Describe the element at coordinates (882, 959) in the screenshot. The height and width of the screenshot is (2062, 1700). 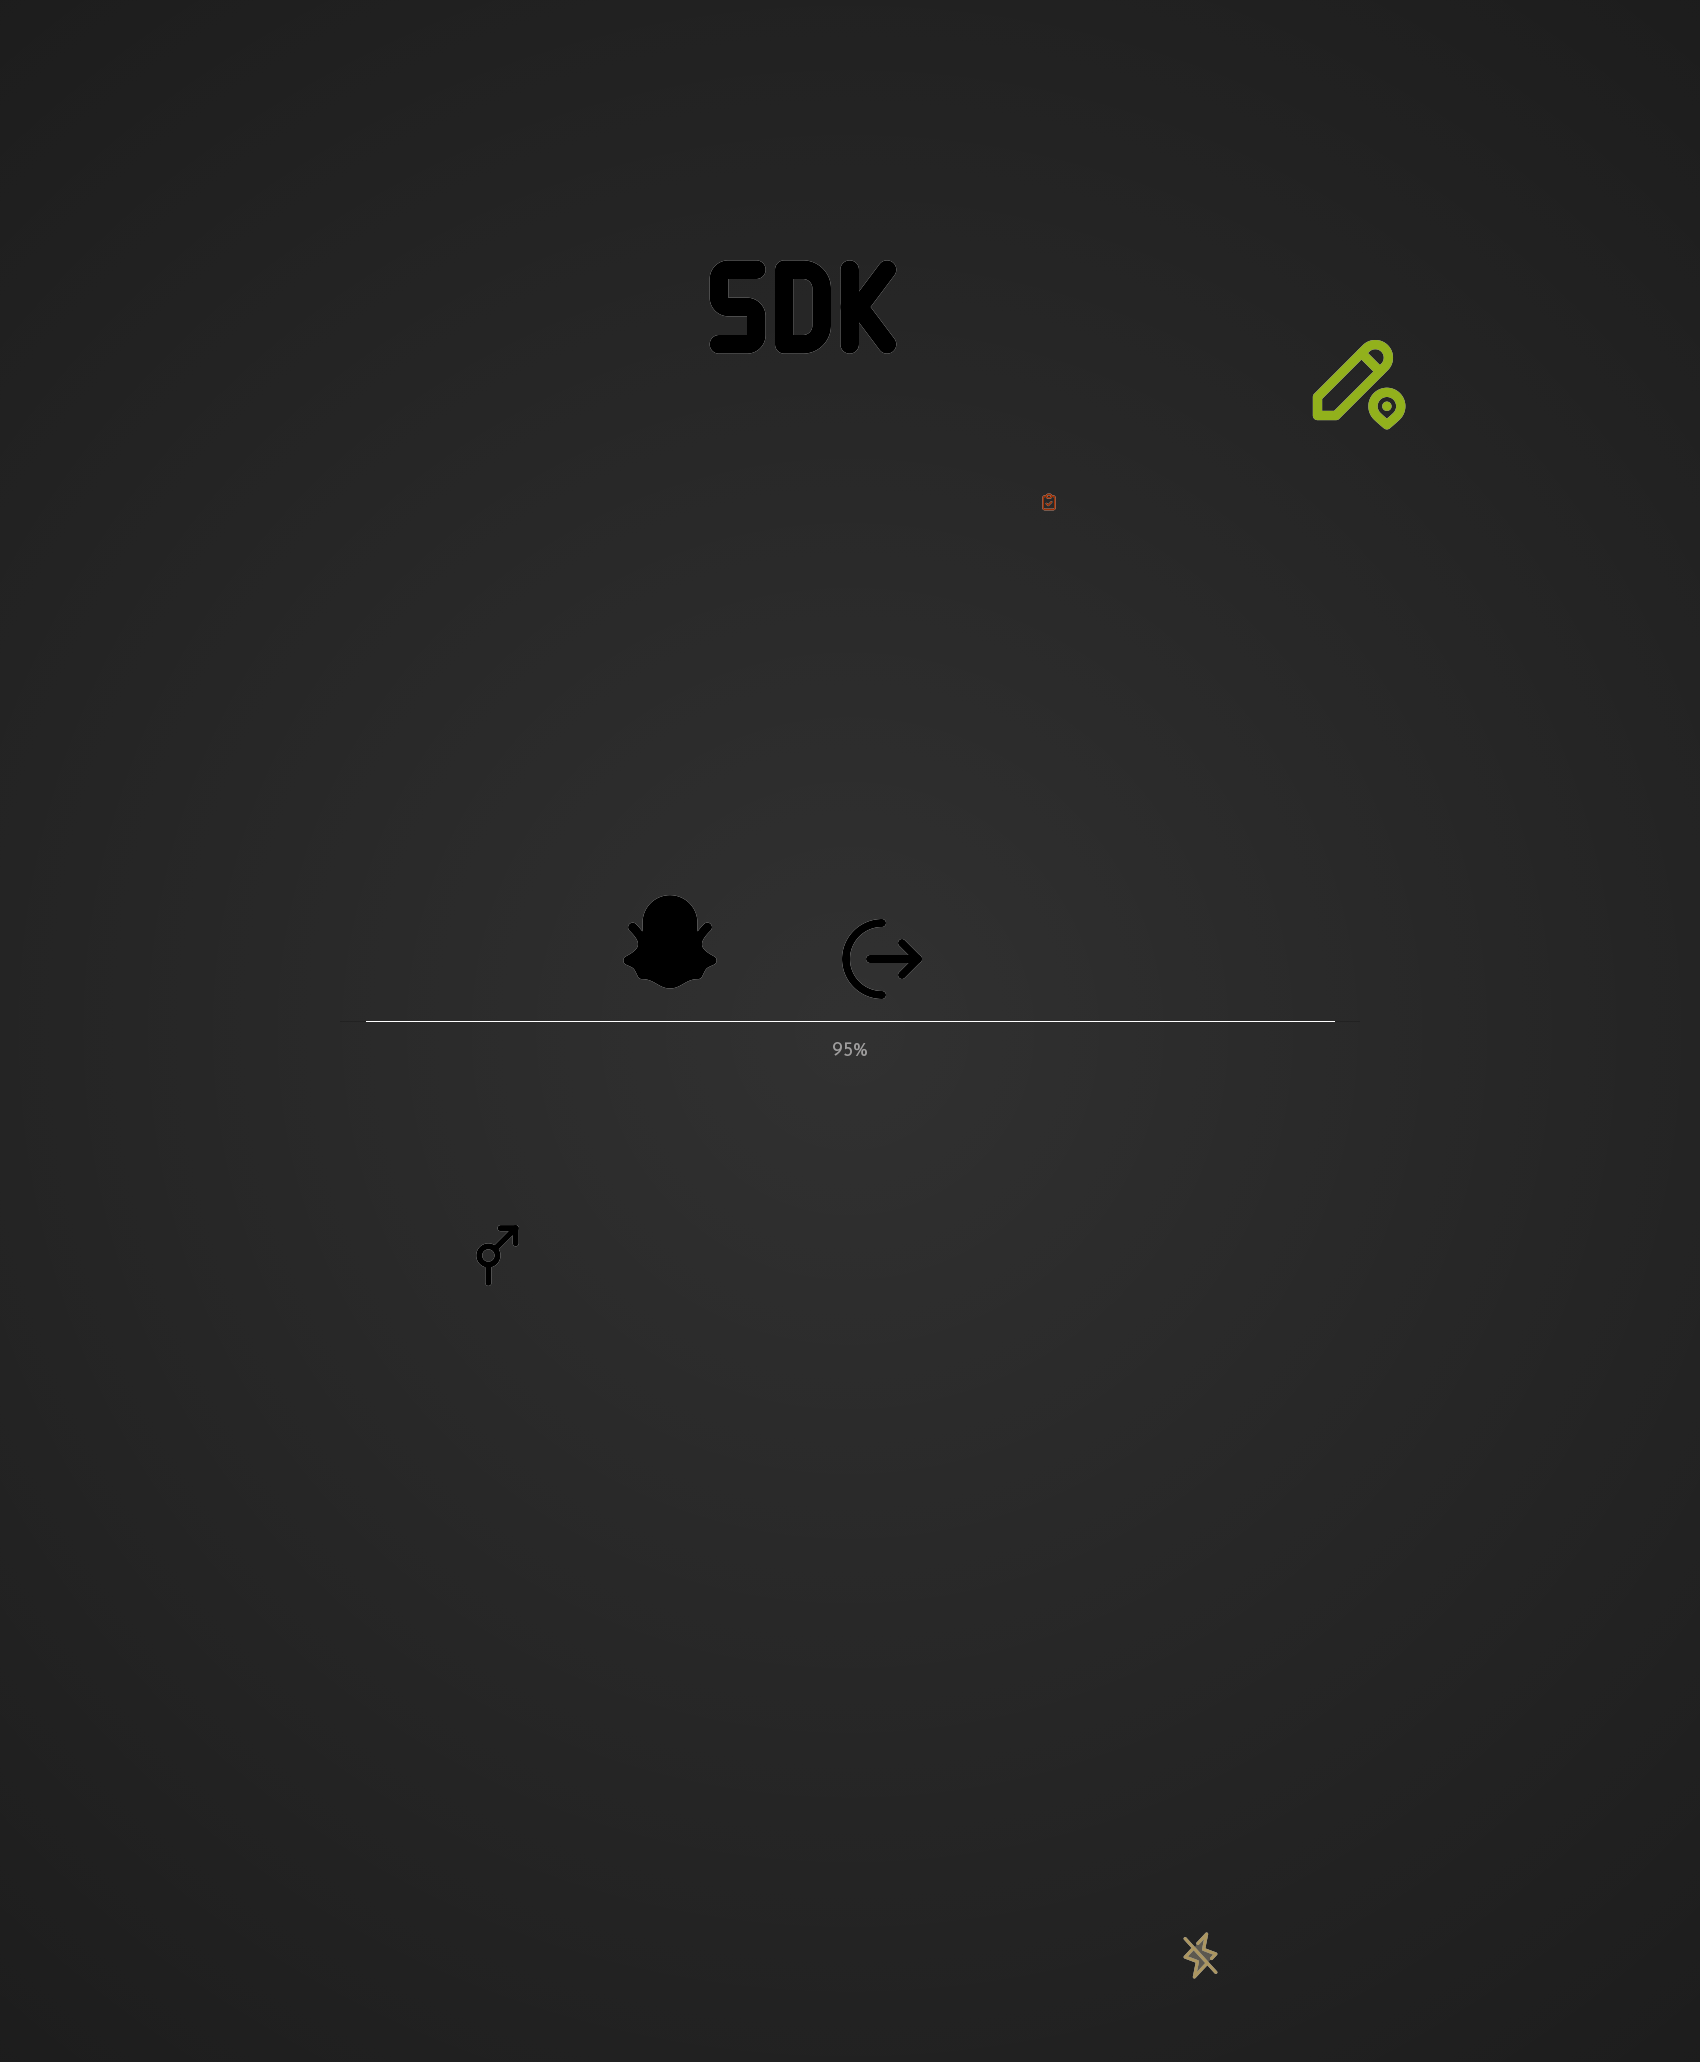
I see `exit or log out of current session` at that location.